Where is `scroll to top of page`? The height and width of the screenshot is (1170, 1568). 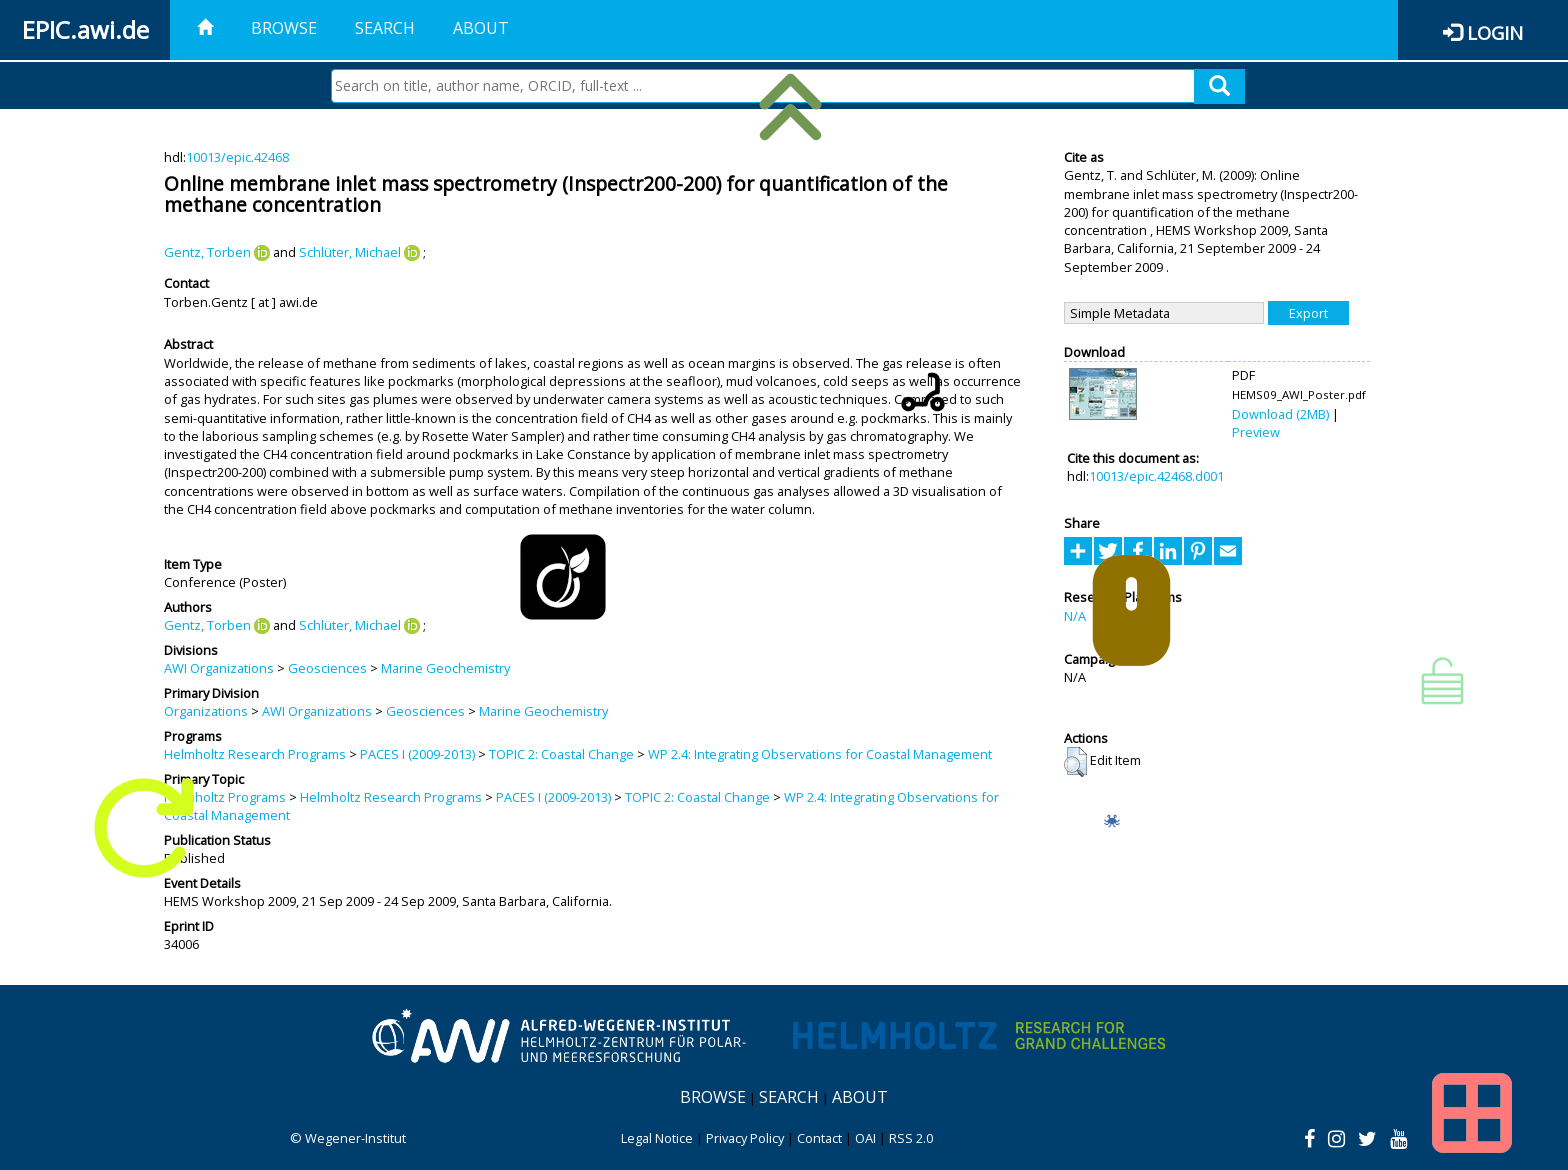 scroll to top of page is located at coordinates (790, 109).